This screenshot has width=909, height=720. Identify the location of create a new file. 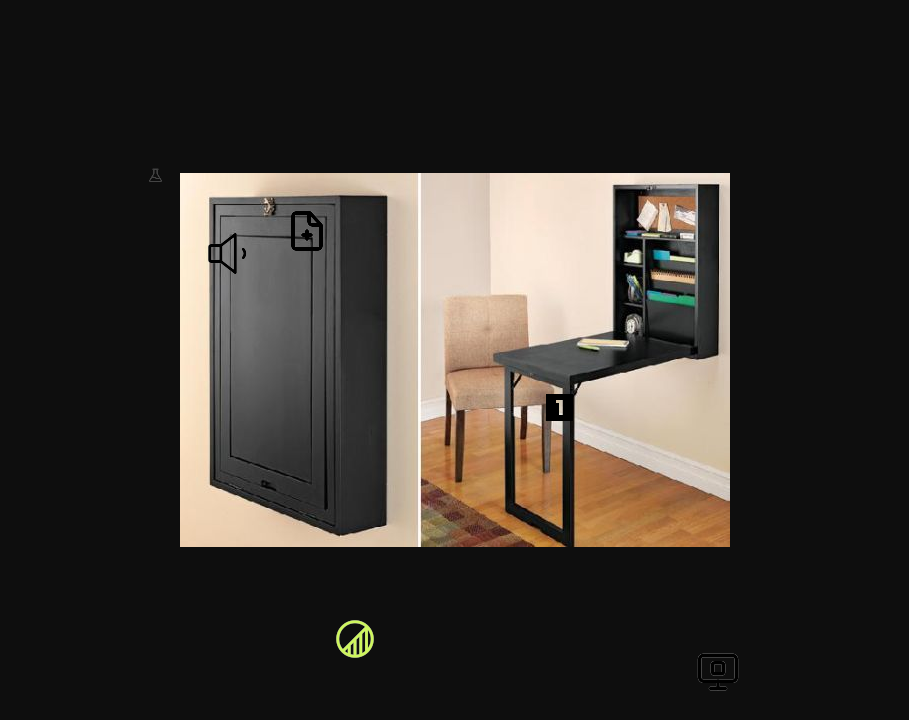
(307, 231).